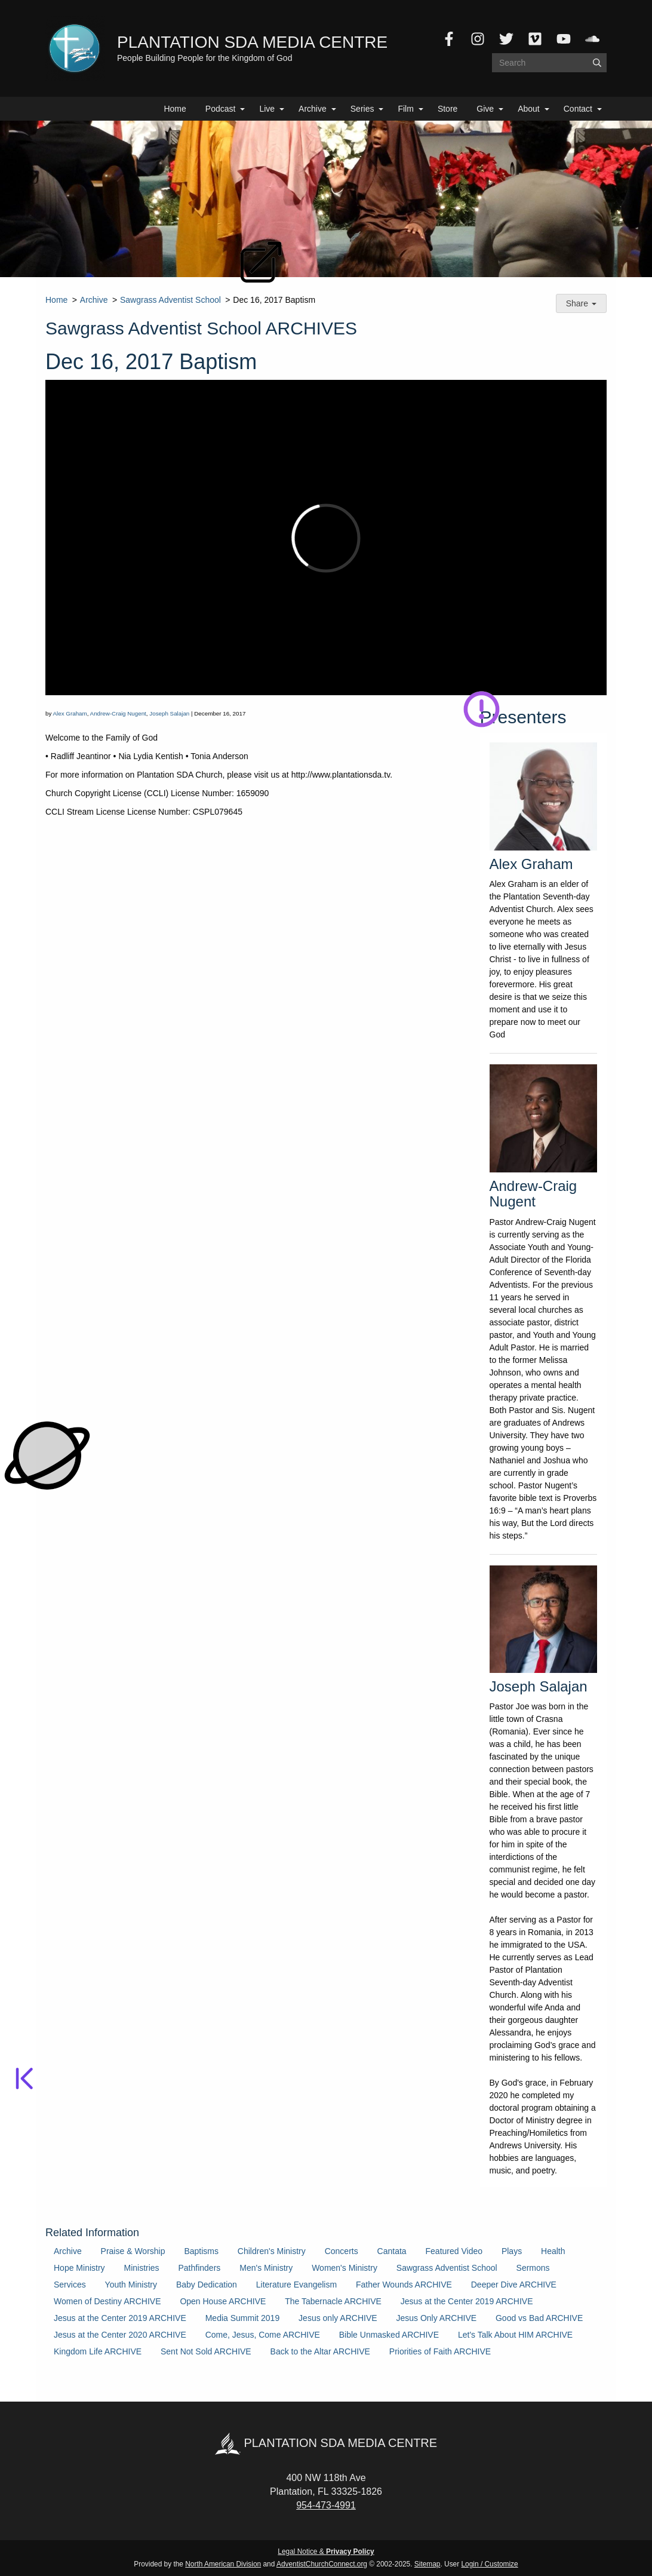 This screenshot has height=2576, width=652. What do you see at coordinates (261, 262) in the screenshot?
I see `open link in a new tab or window` at bounding box center [261, 262].